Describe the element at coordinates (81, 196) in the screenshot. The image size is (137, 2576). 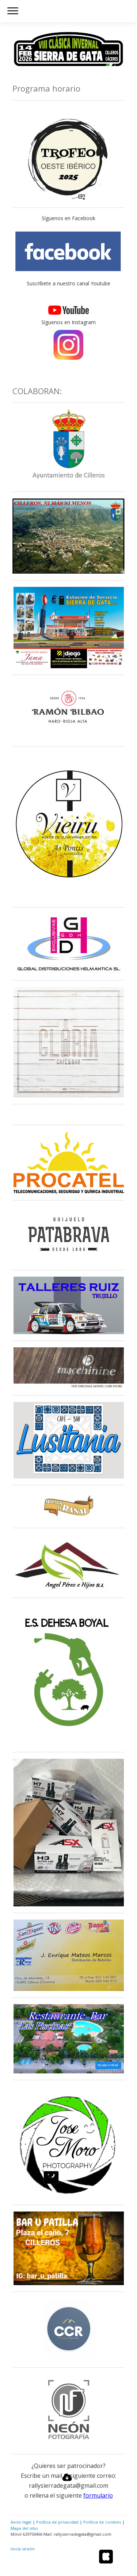
I see `payment declined or failed` at that location.